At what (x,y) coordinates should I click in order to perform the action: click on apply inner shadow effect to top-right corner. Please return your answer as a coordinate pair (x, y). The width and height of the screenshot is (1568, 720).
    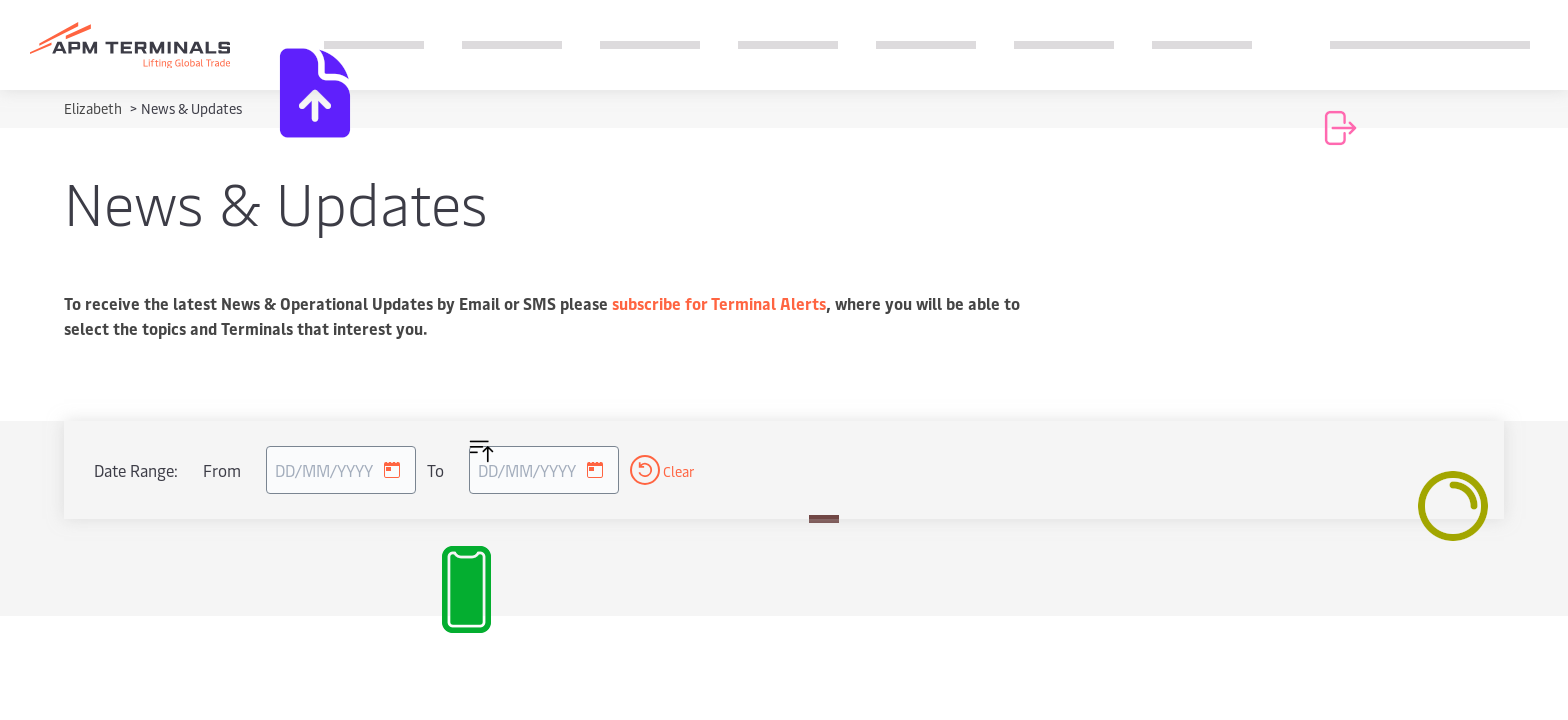
    Looking at the image, I should click on (1453, 506).